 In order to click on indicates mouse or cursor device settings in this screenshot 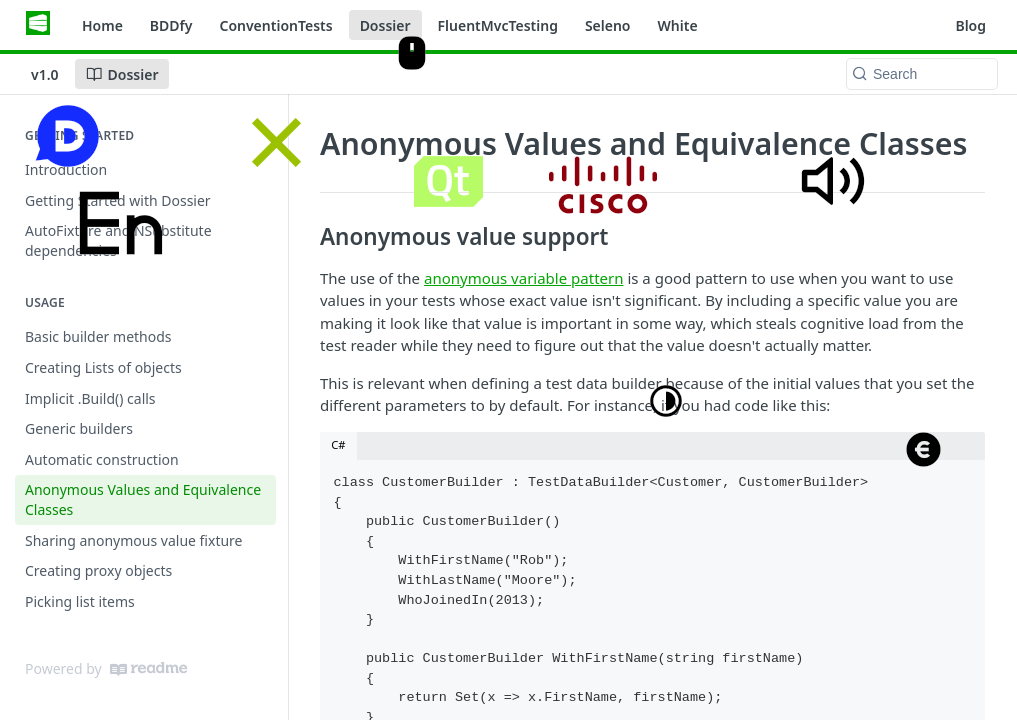, I will do `click(412, 53)`.